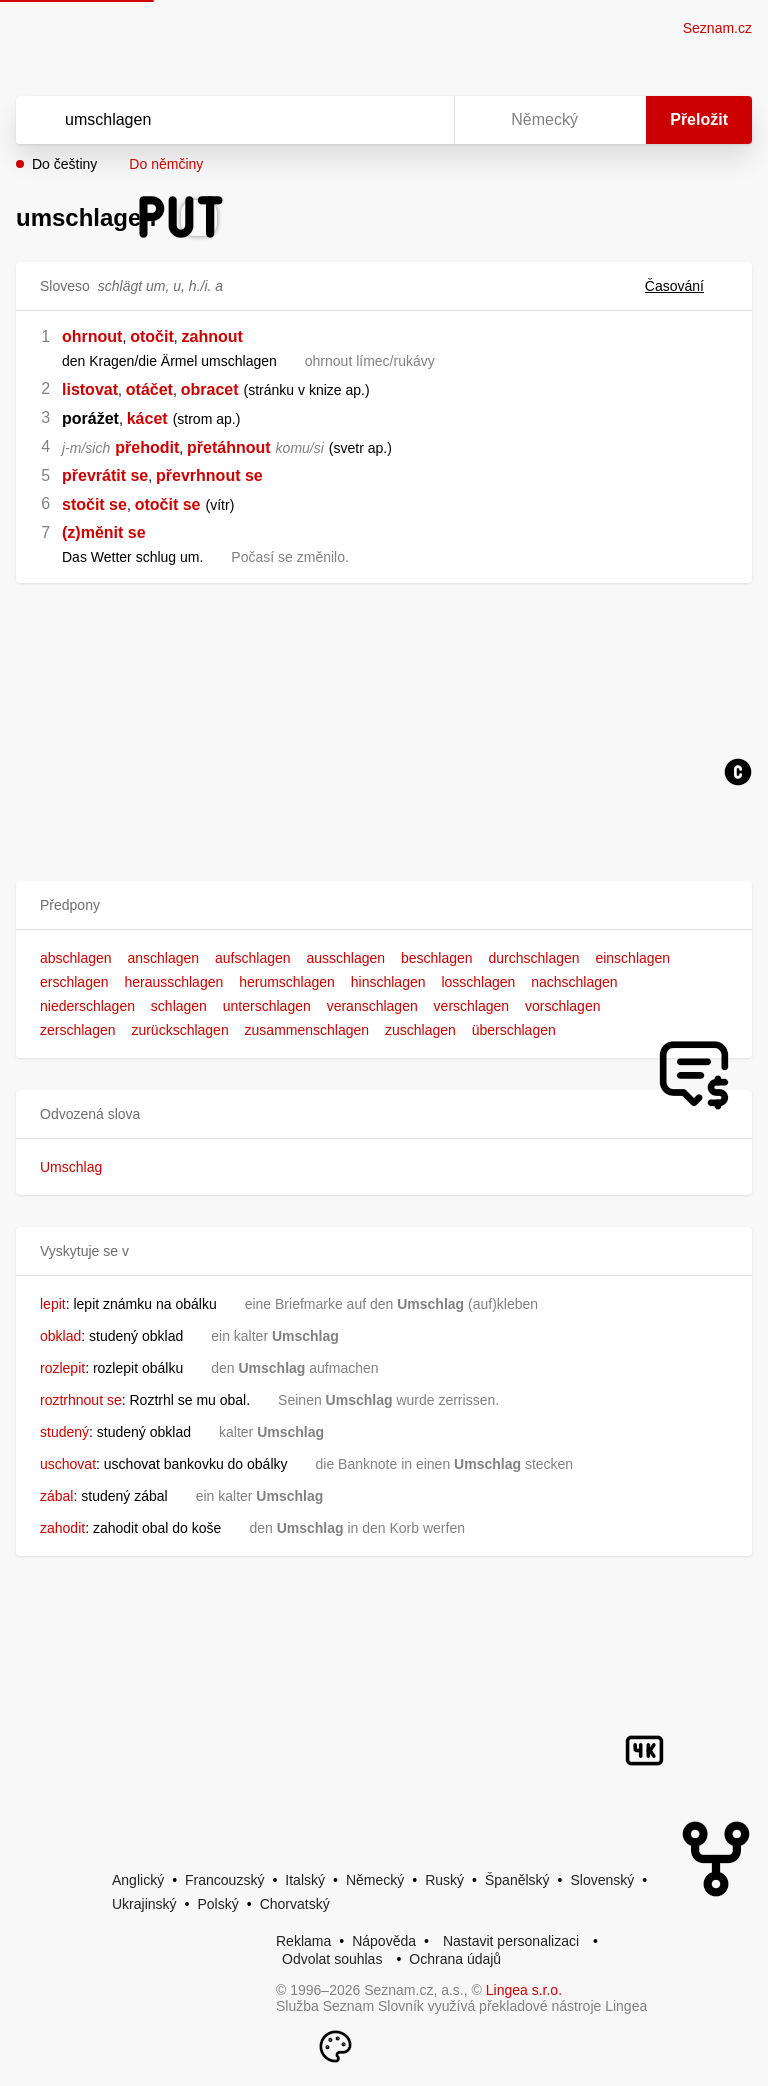 The width and height of the screenshot is (768, 2086). What do you see at coordinates (644, 1750) in the screenshot?
I see `indicates 4K resolution video quality` at bounding box center [644, 1750].